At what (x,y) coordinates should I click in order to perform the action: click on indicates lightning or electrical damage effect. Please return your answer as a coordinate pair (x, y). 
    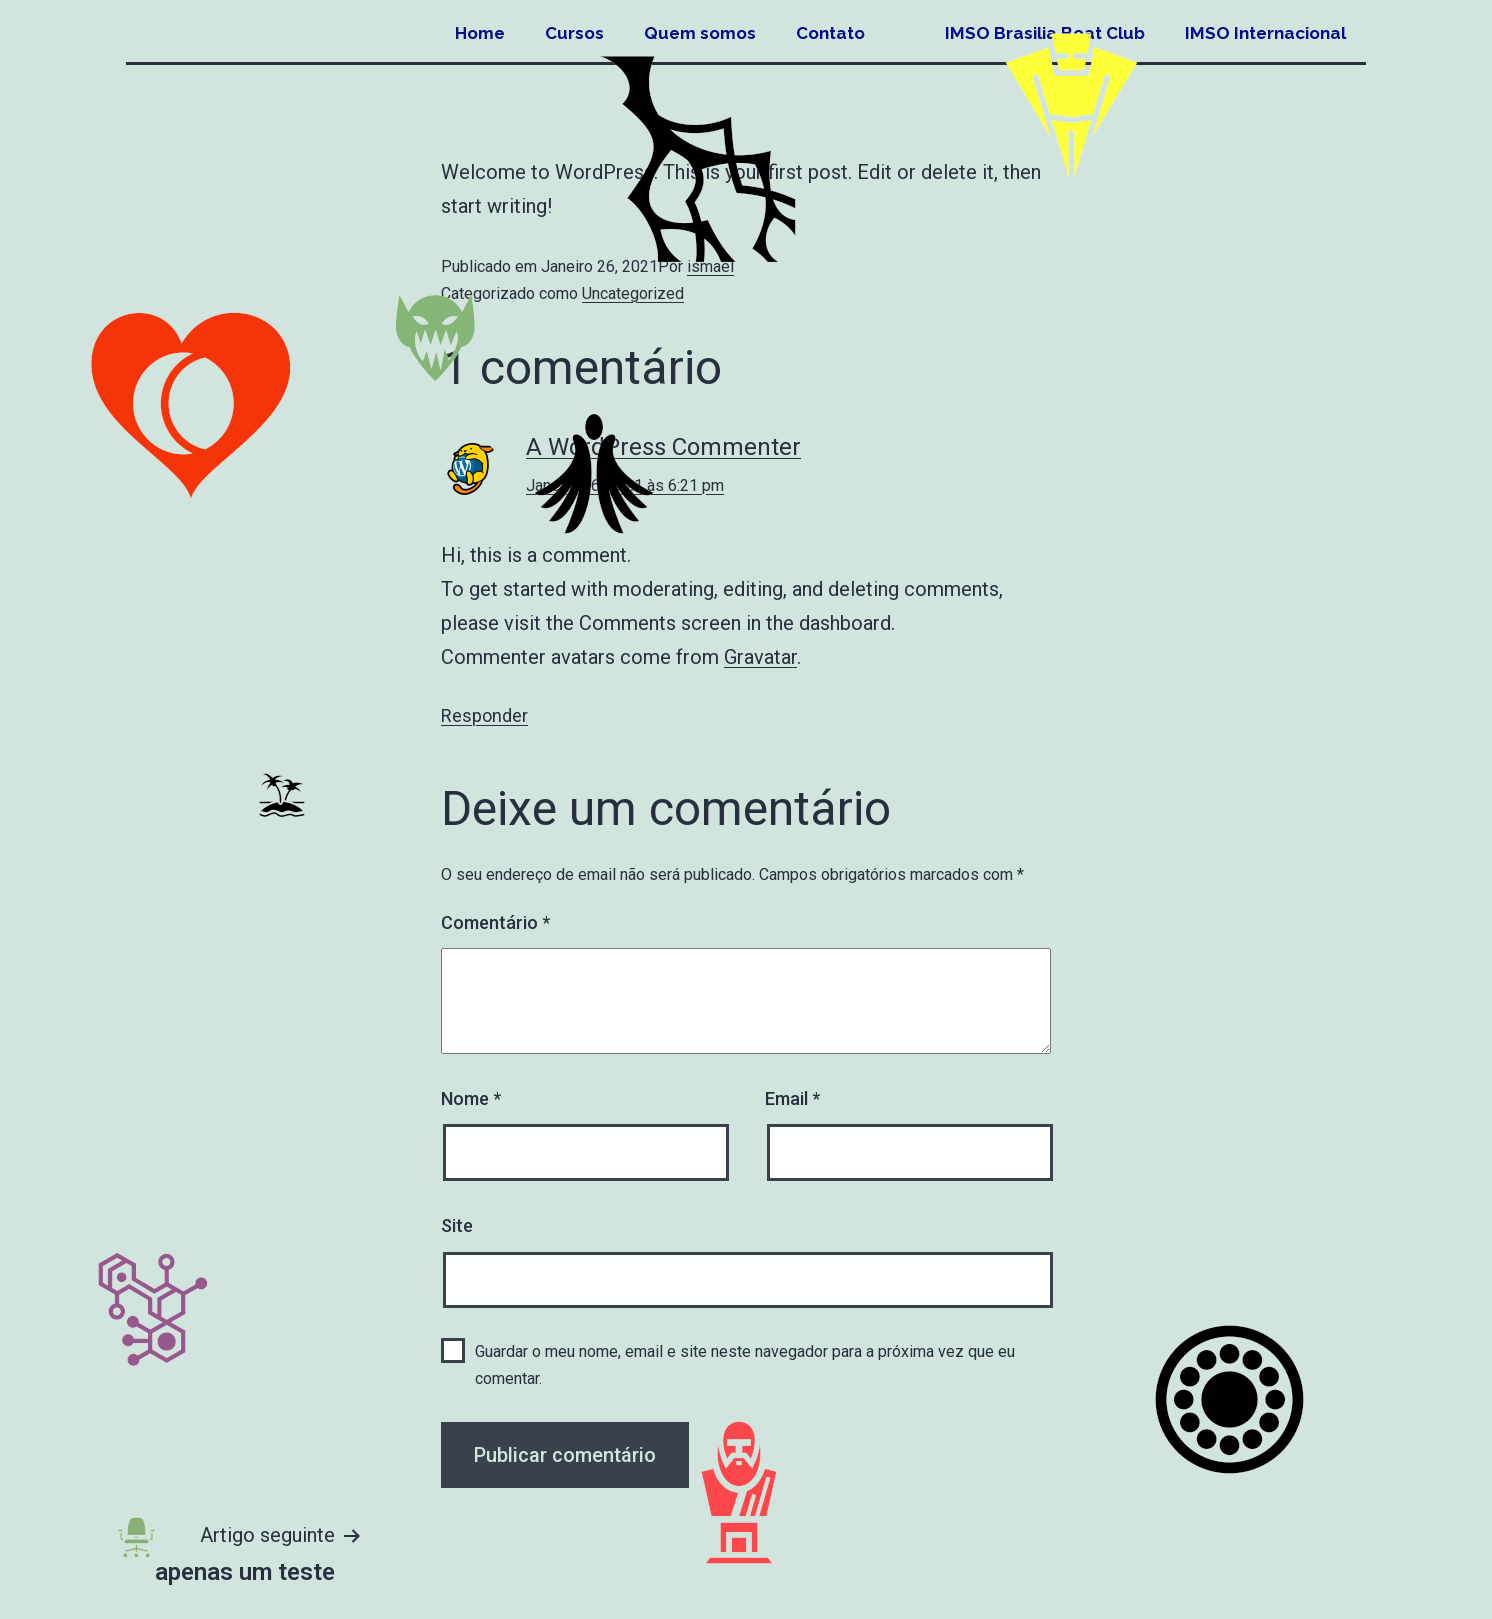
    Looking at the image, I should click on (692, 160).